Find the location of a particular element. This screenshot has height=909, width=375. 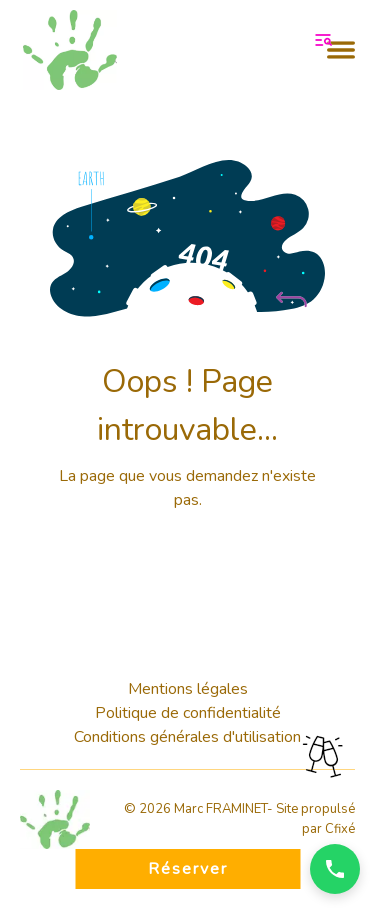

celebrate an achievement or milestone is located at coordinates (323, 756).